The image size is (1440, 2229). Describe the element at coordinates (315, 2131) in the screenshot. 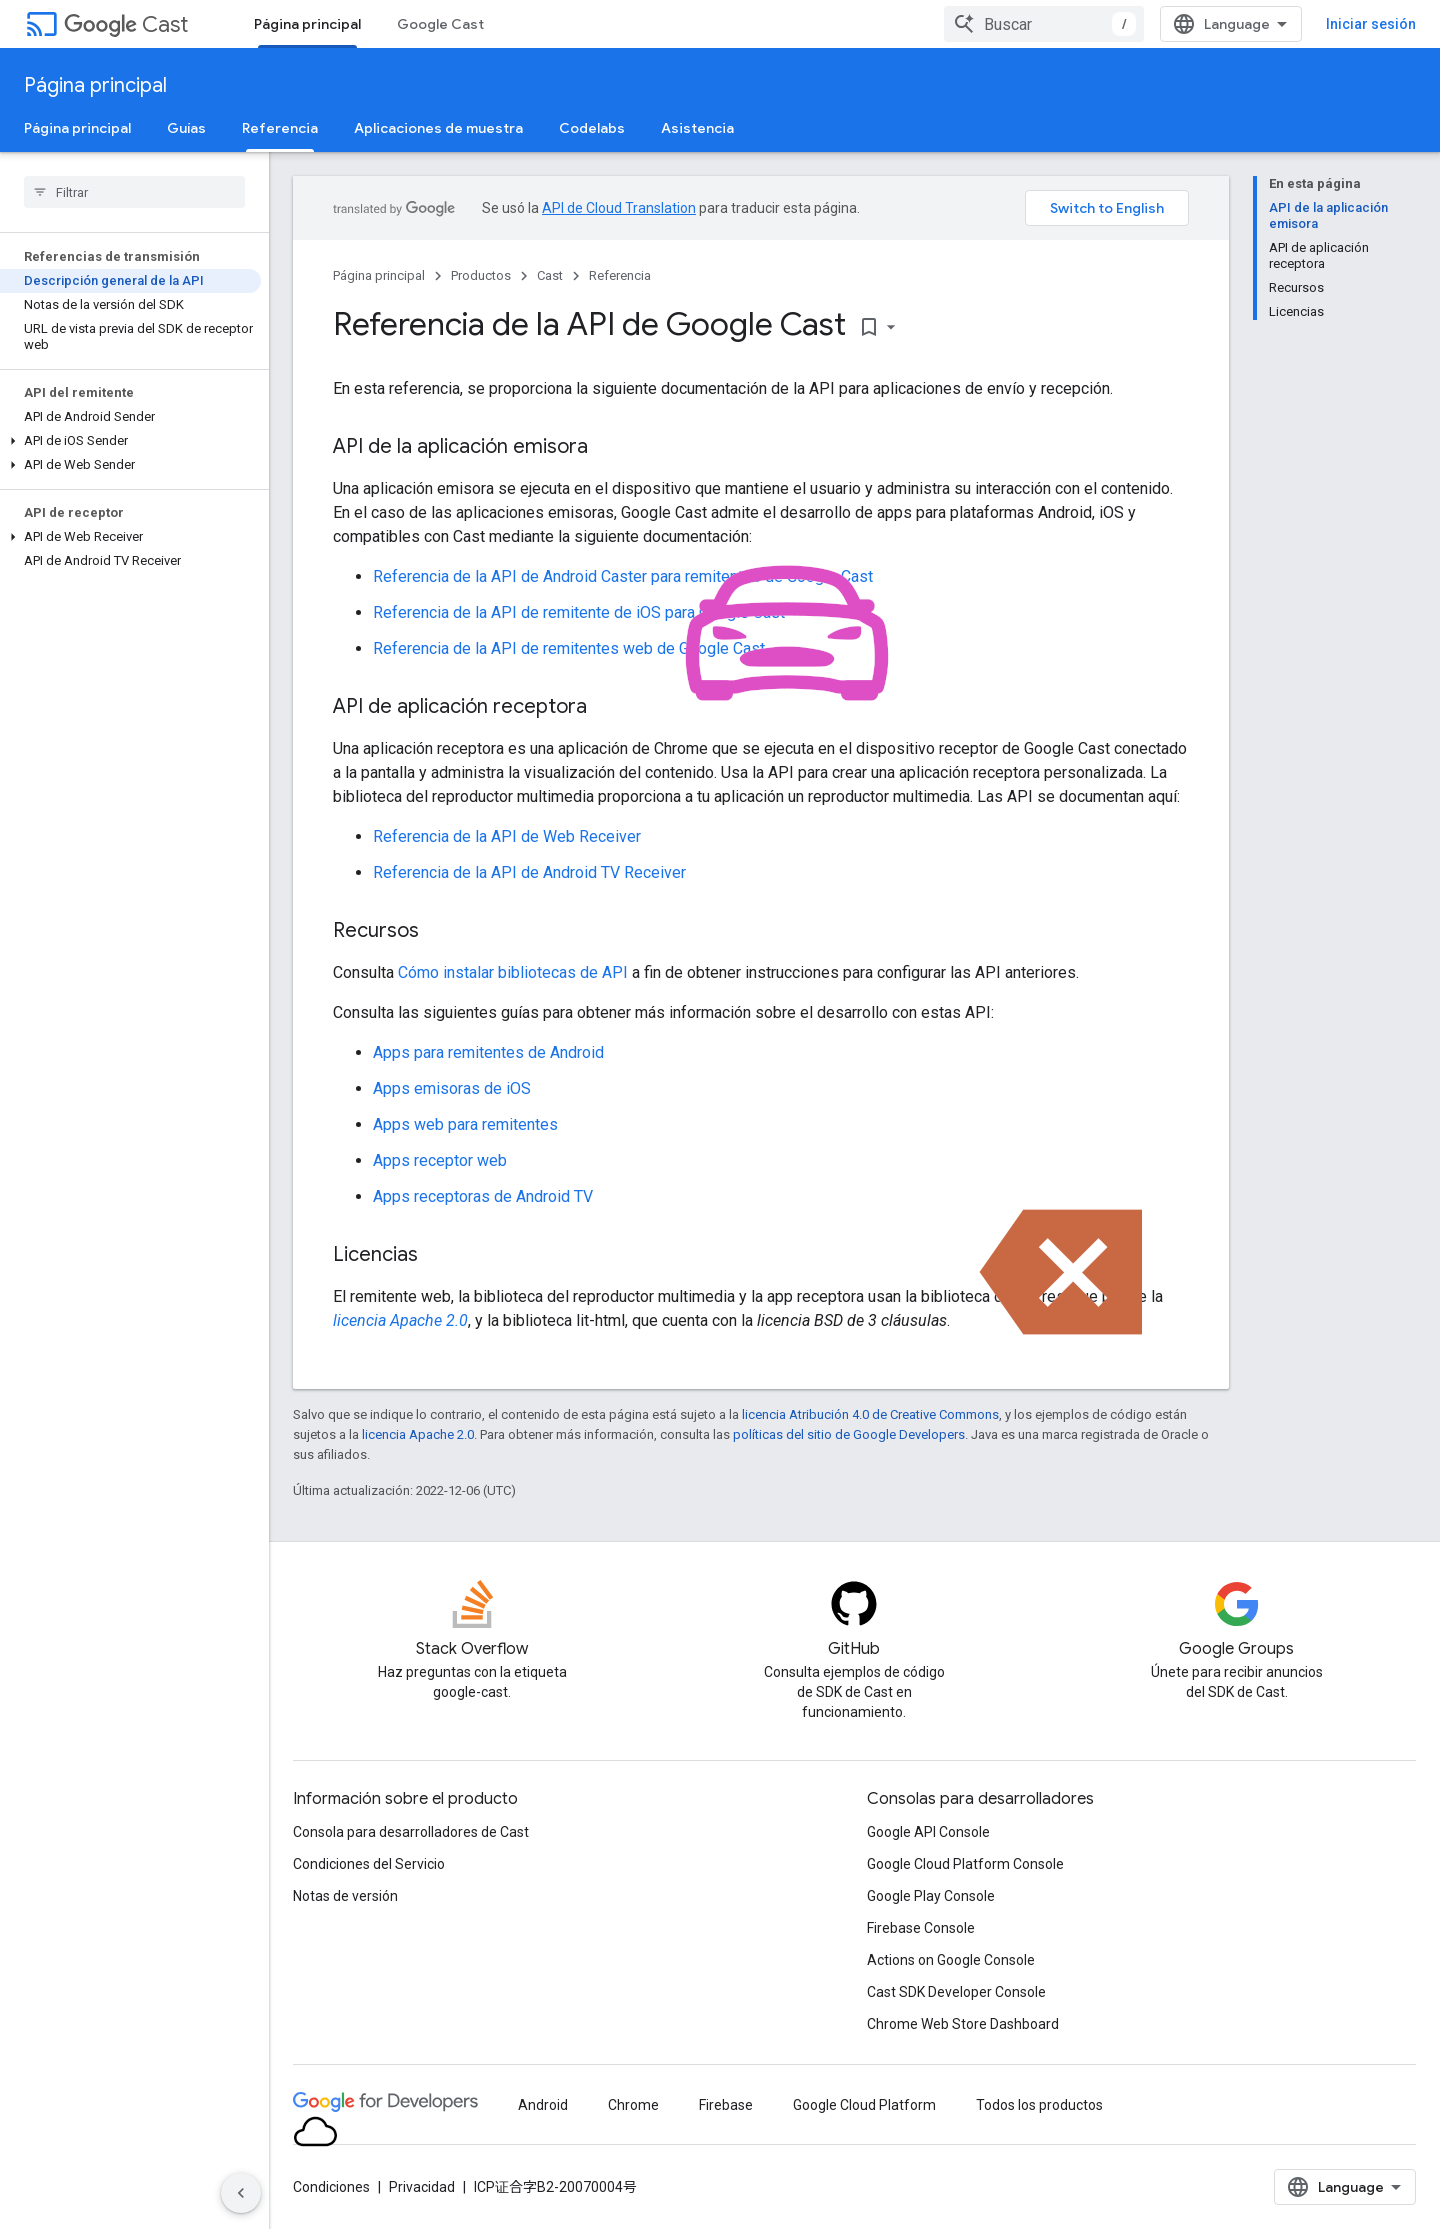

I see `indicates cloudy weather conditions` at that location.